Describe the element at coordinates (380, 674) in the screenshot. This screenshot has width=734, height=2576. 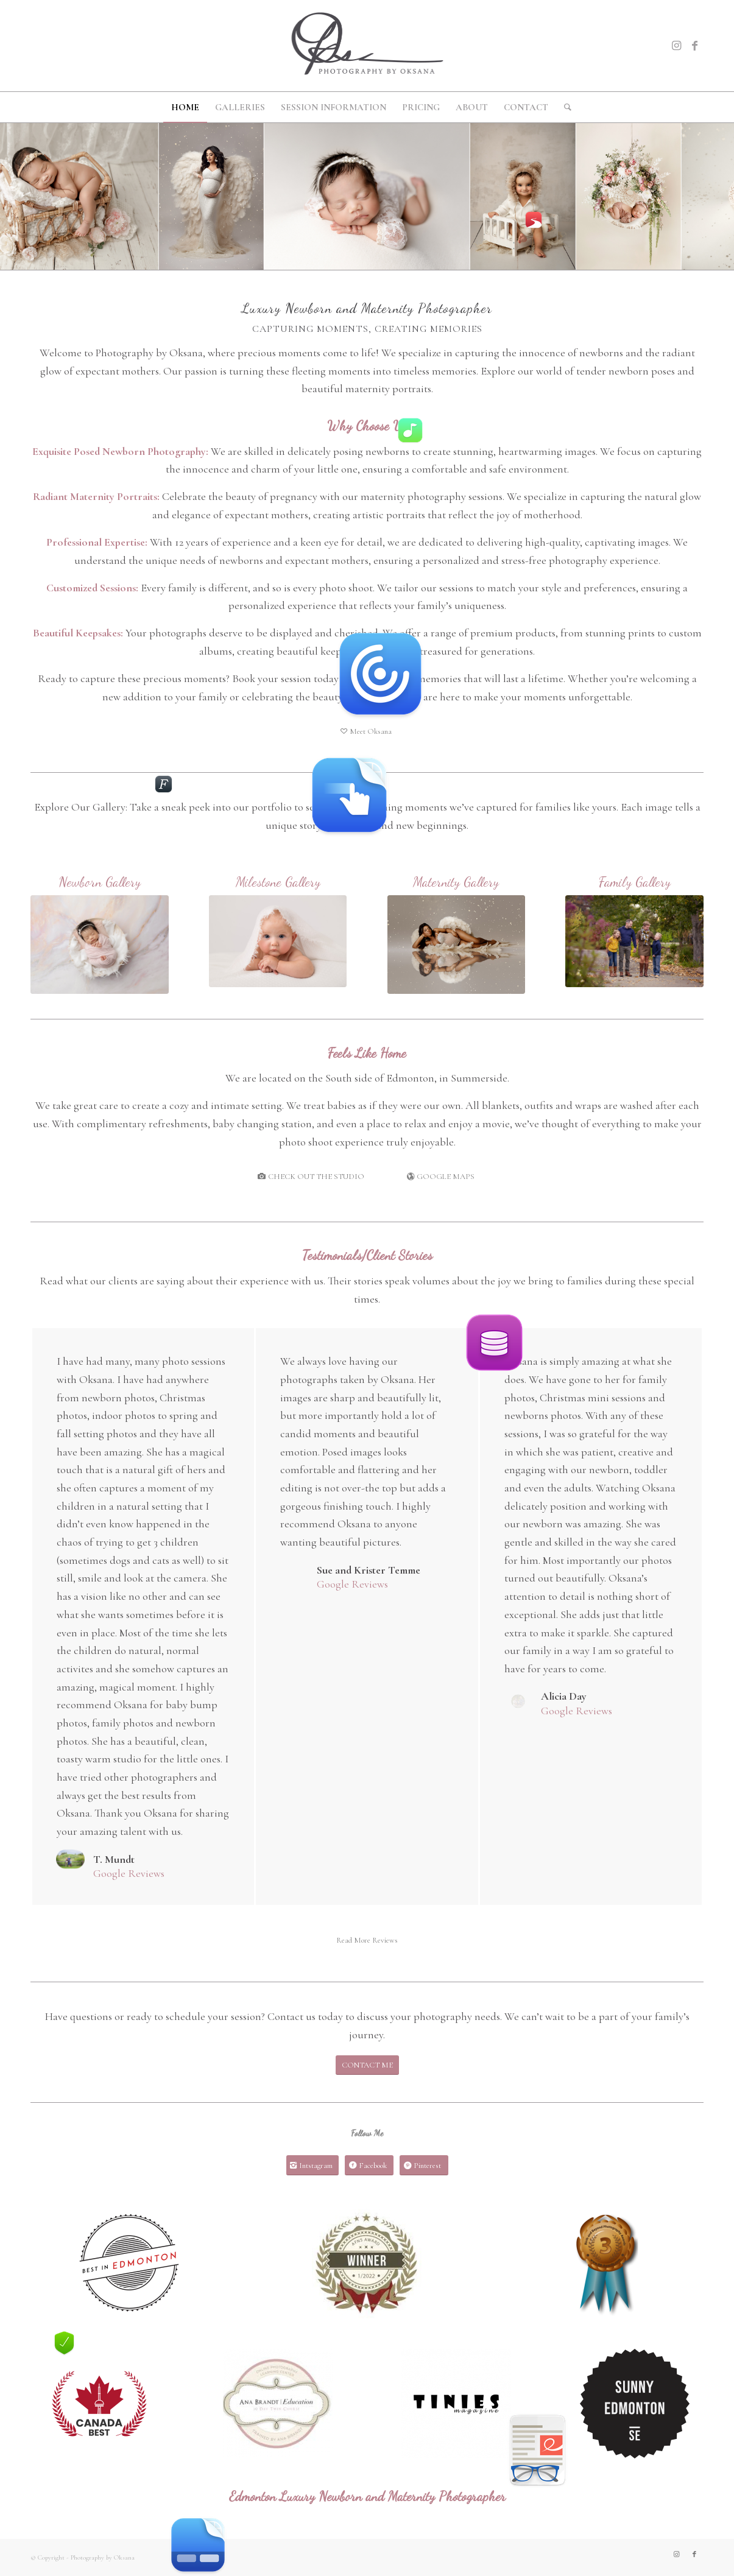
I see `open the receiver app` at that location.